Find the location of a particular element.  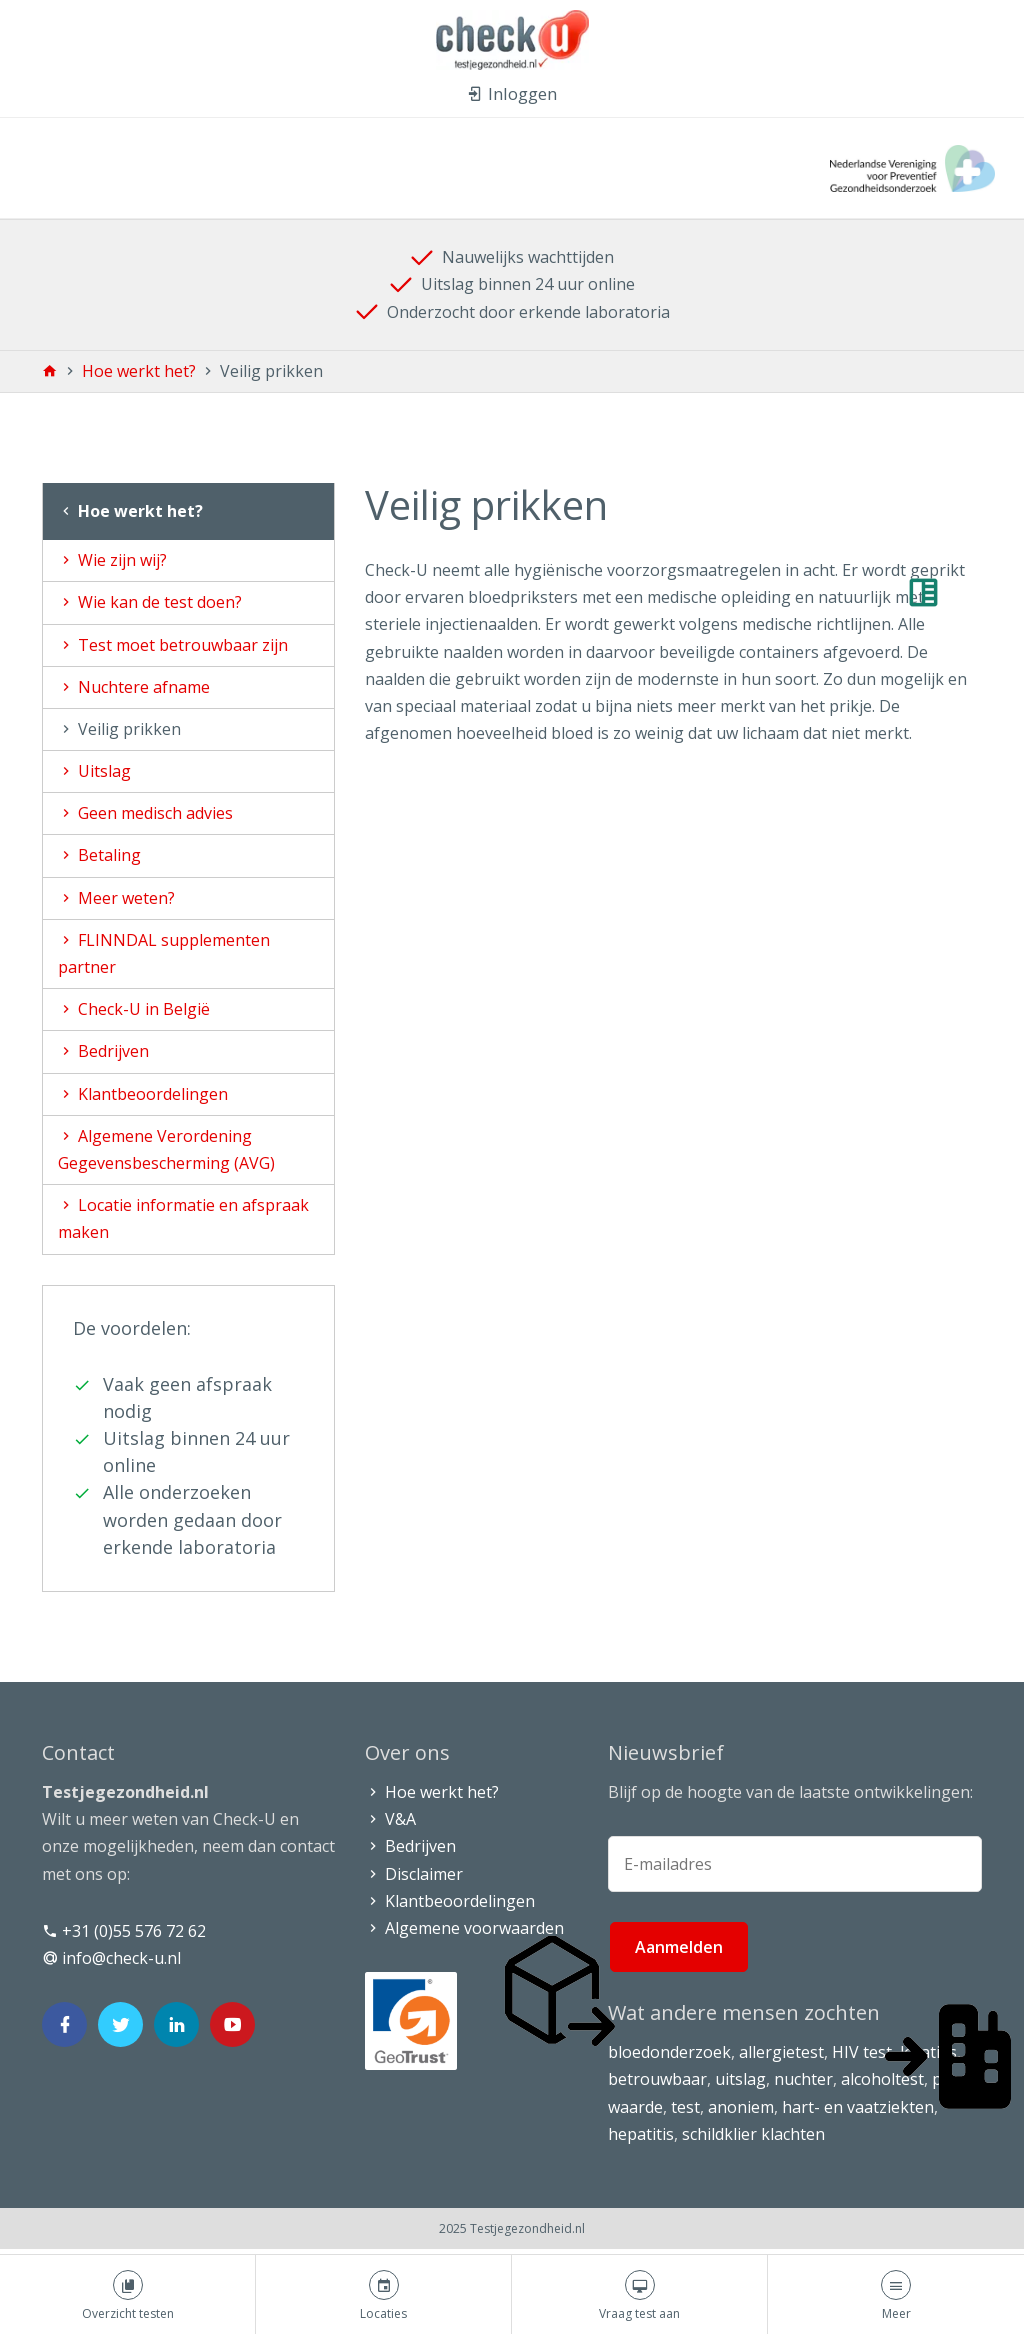

navigate to city or urban area is located at coordinates (945, 2056).